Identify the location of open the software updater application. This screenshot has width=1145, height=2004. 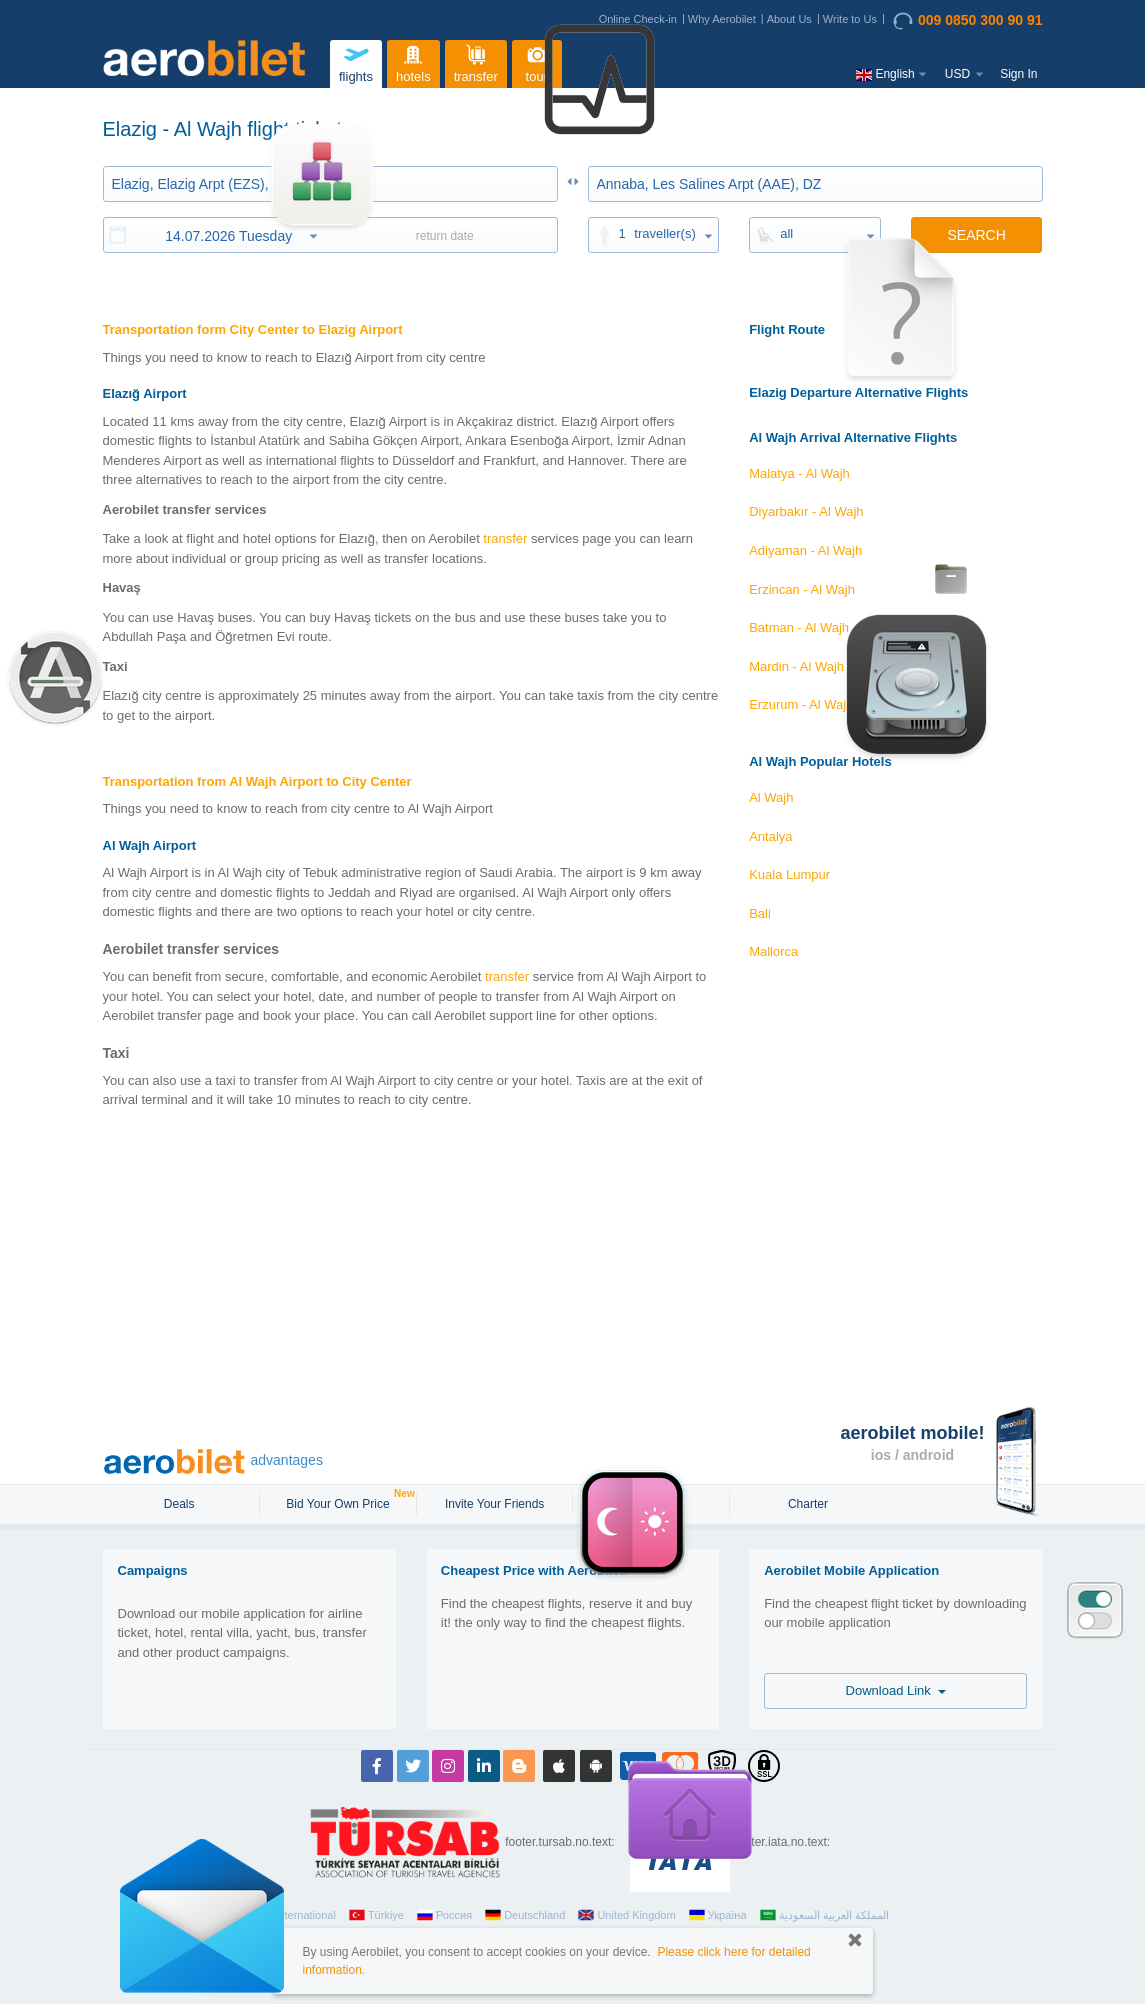
(55, 677).